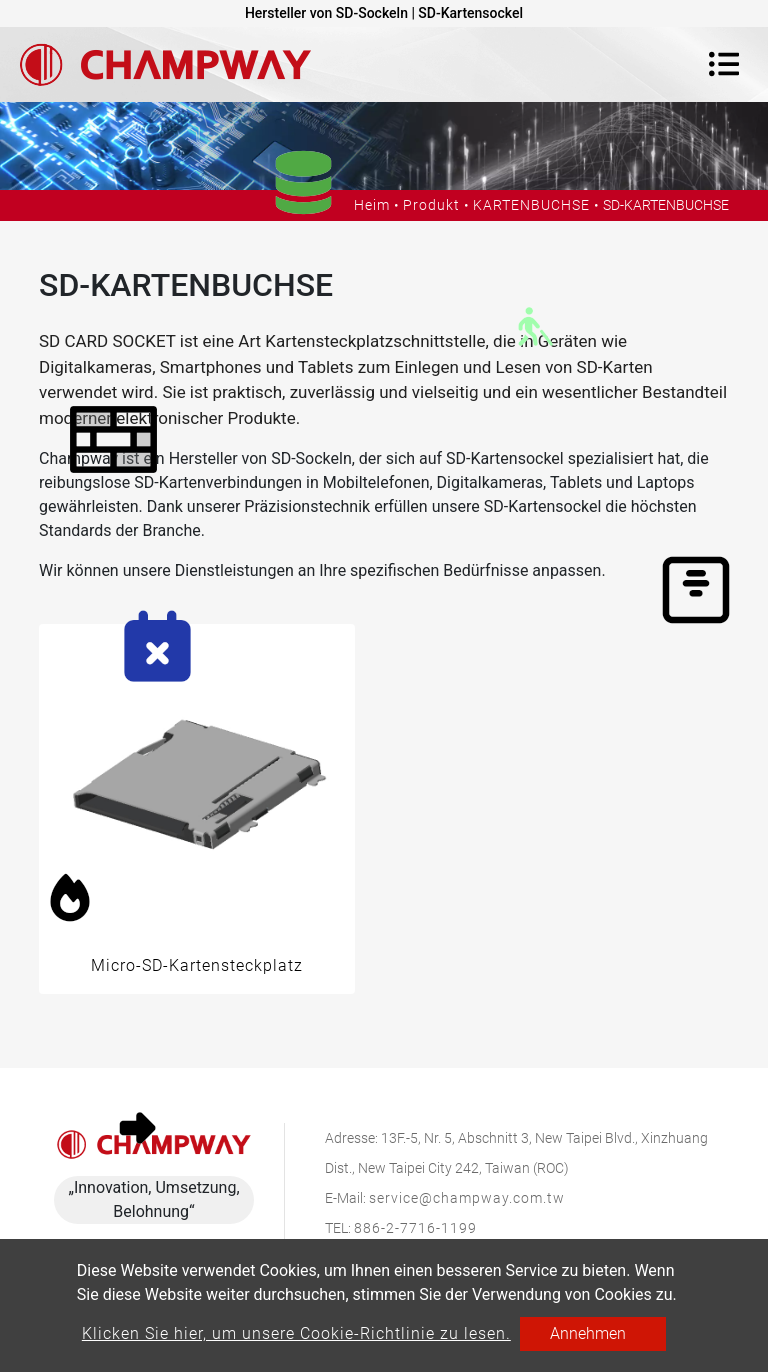  I want to click on navigate to the next item or page, so click(138, 1128).